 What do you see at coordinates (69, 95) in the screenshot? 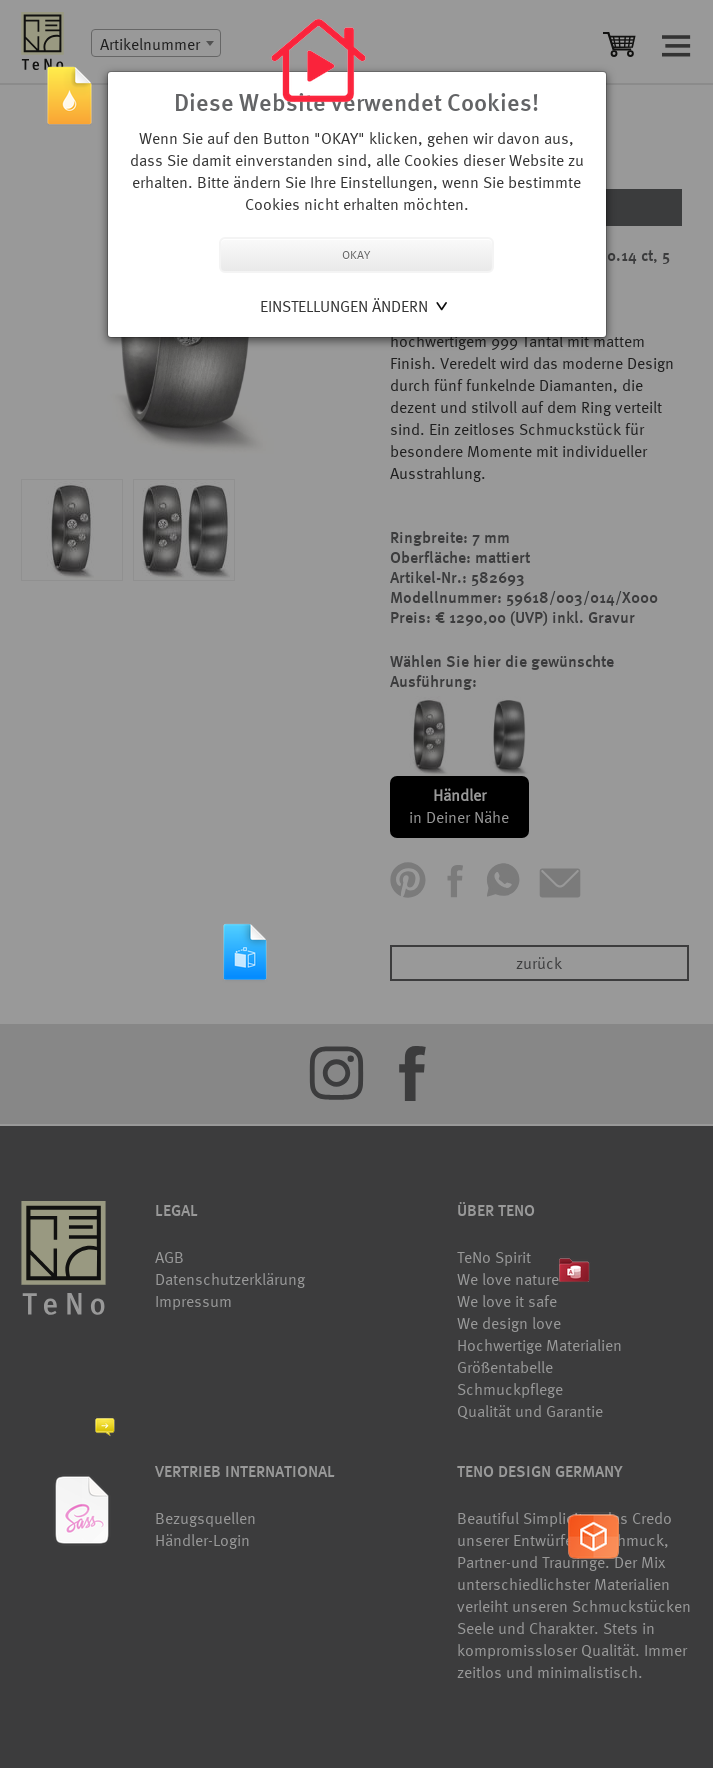
I see `an ICC color profile file` at bounding box center [69, 95].